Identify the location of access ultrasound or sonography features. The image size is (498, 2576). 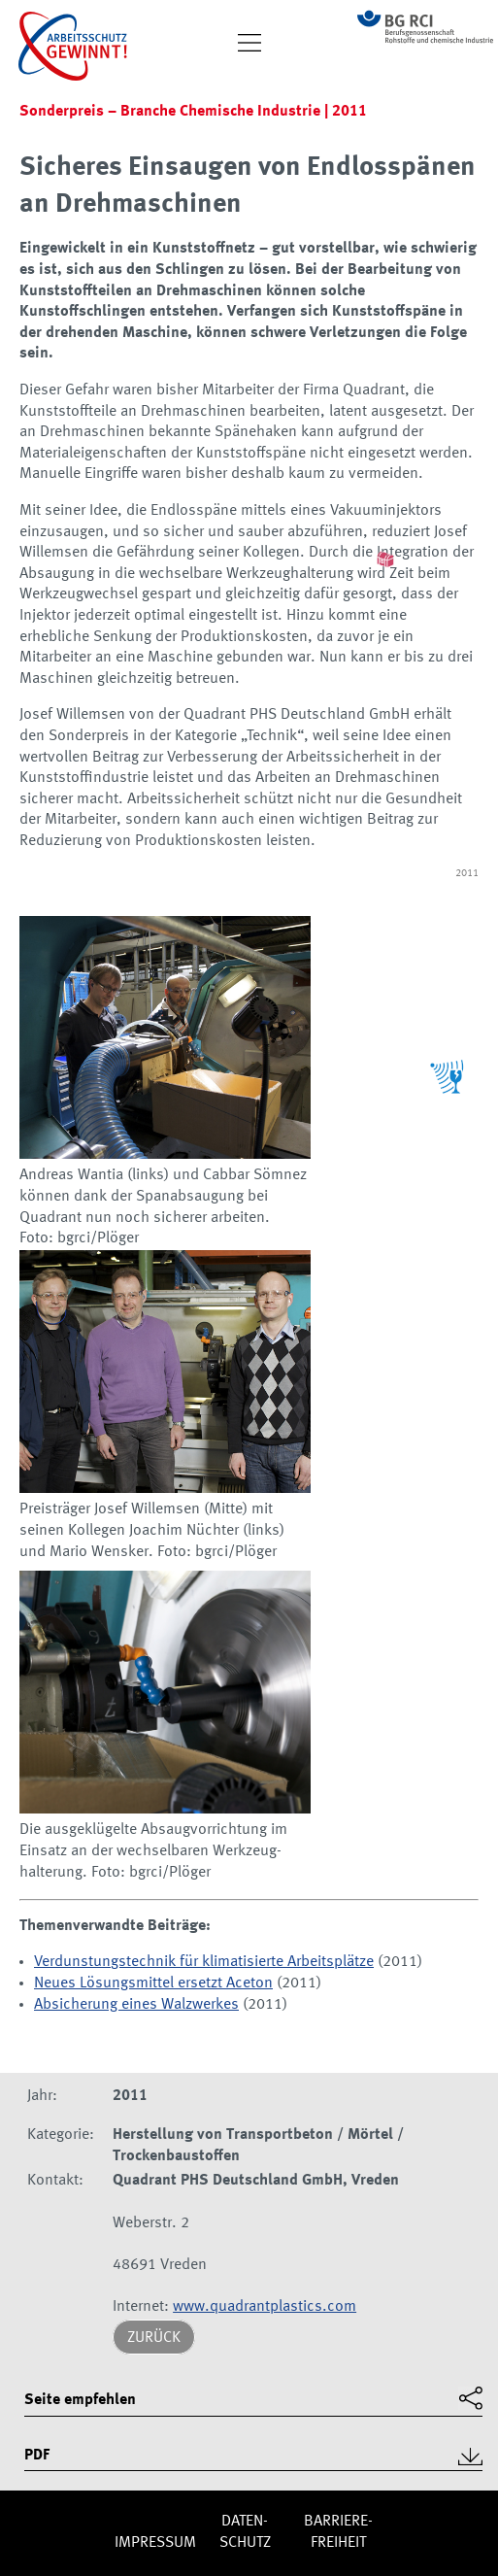
(447, 1076).